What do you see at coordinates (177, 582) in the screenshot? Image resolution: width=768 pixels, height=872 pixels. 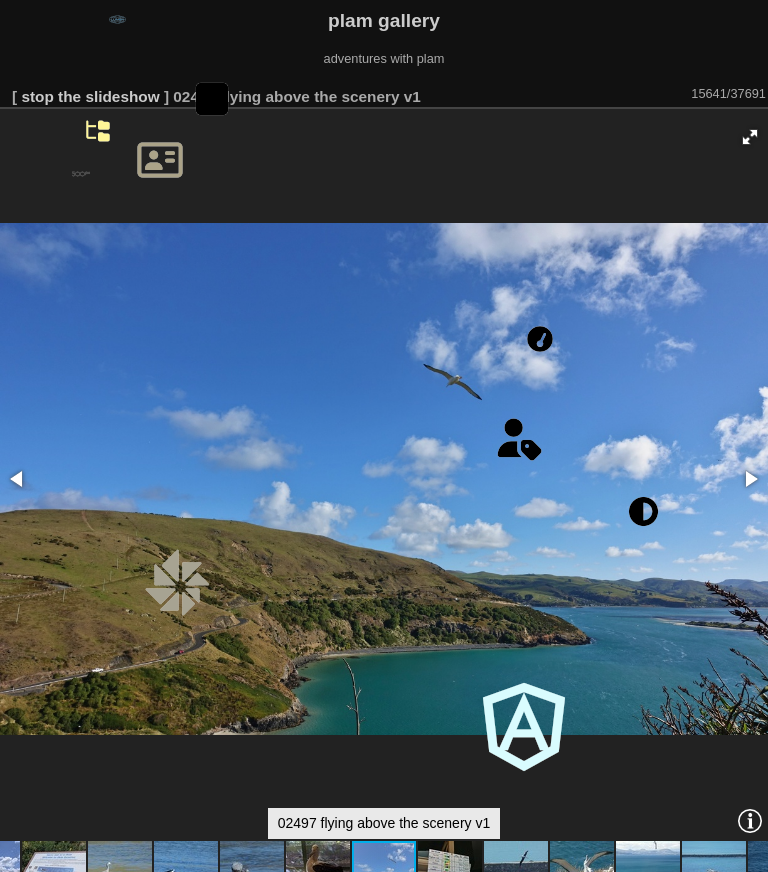 I see `open files by pinwheel app` at bounding box center [177, 582].